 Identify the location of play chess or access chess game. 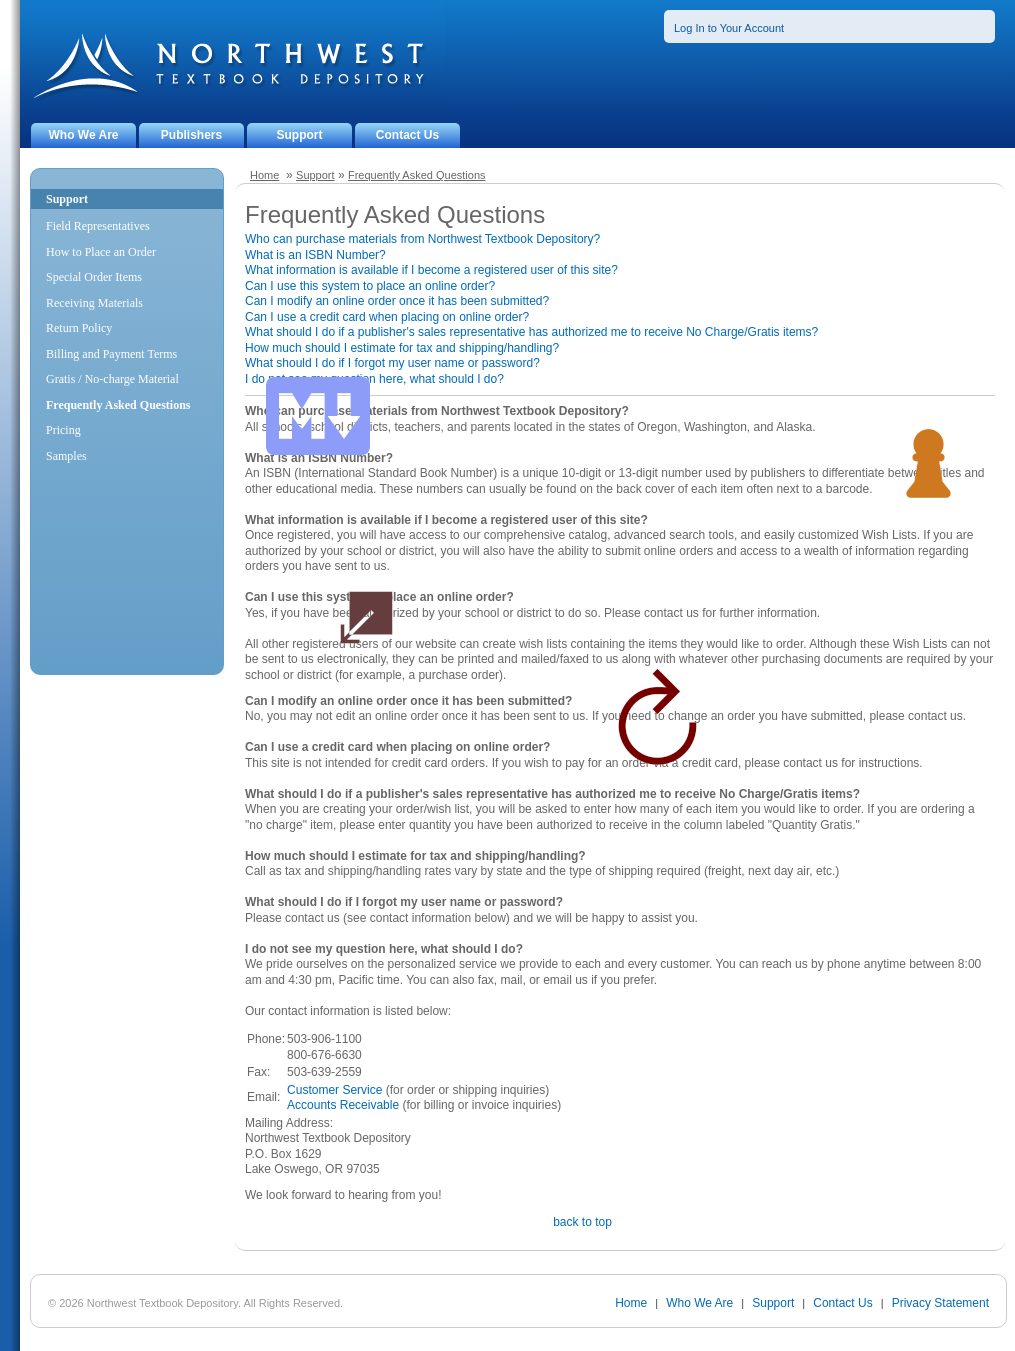
(928, 465).